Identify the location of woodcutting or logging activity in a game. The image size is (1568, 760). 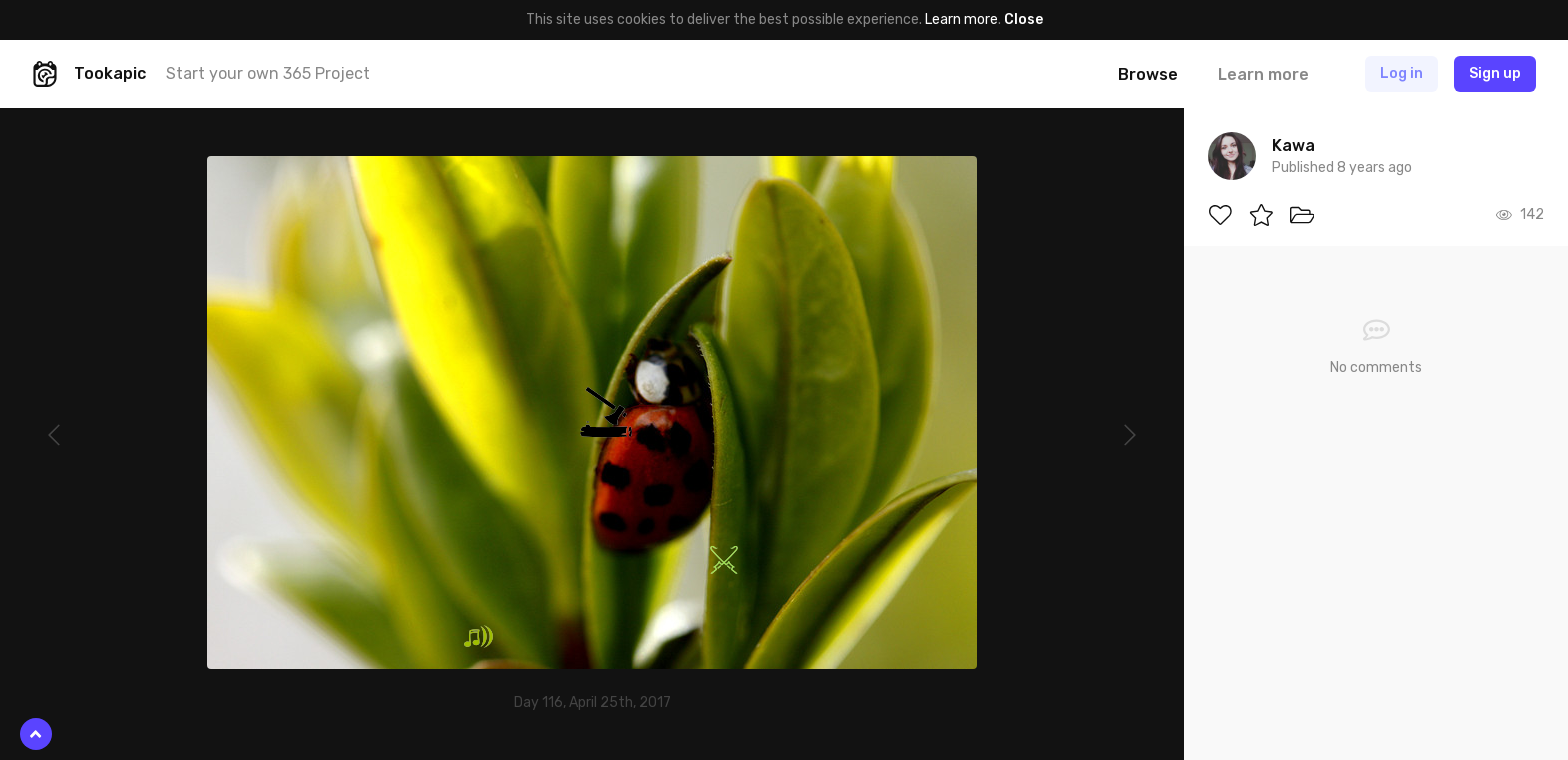
(606, 412).